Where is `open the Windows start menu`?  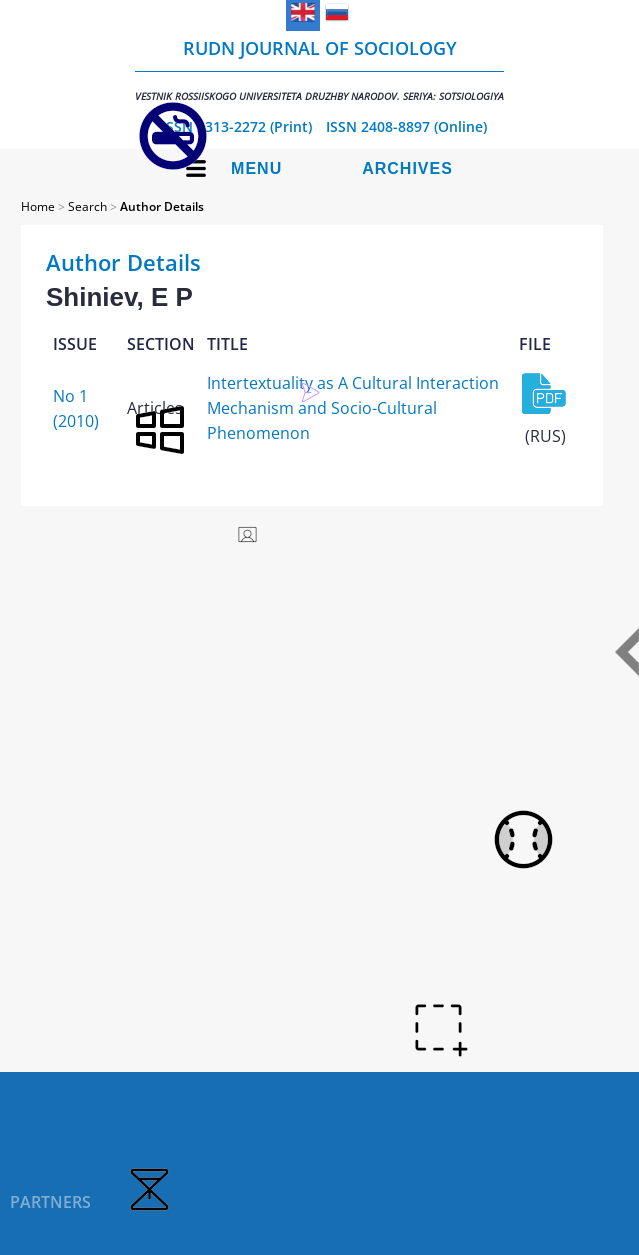
open the Windows start menu is located at coordinates (162, 430).